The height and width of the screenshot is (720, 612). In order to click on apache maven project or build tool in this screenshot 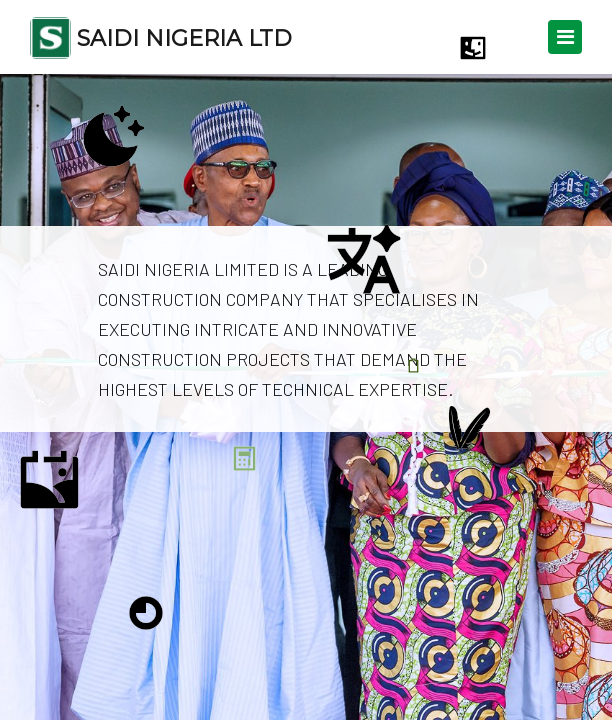, I will do `click(469, 433)`.